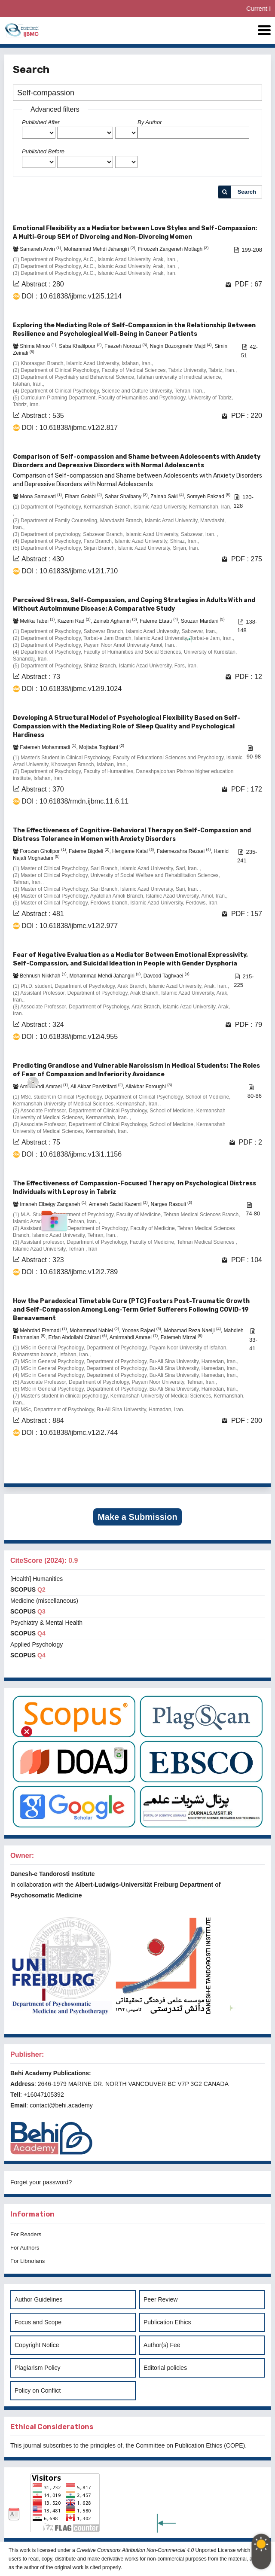  What do you see at coordinates (14, 2514) in the screenshot?
I see `open ebook reader application` at bounding box center [14, 2514].